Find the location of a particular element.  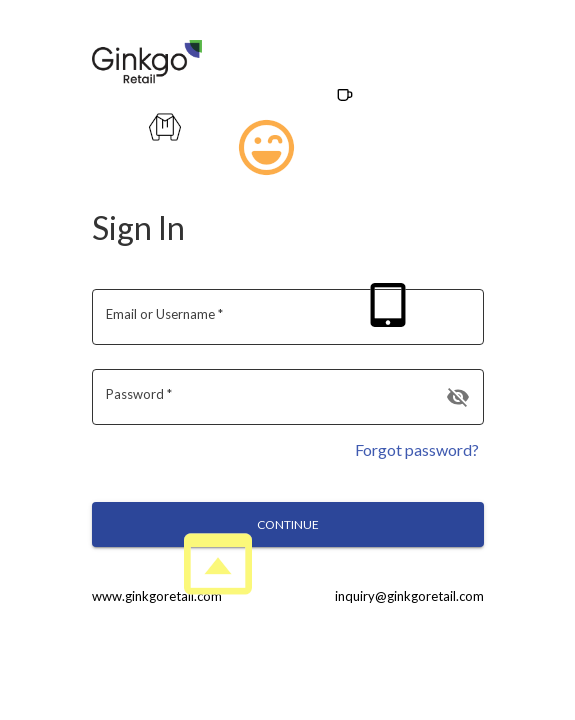

add a playful reaction to a message is located at coordinates (266, 147).